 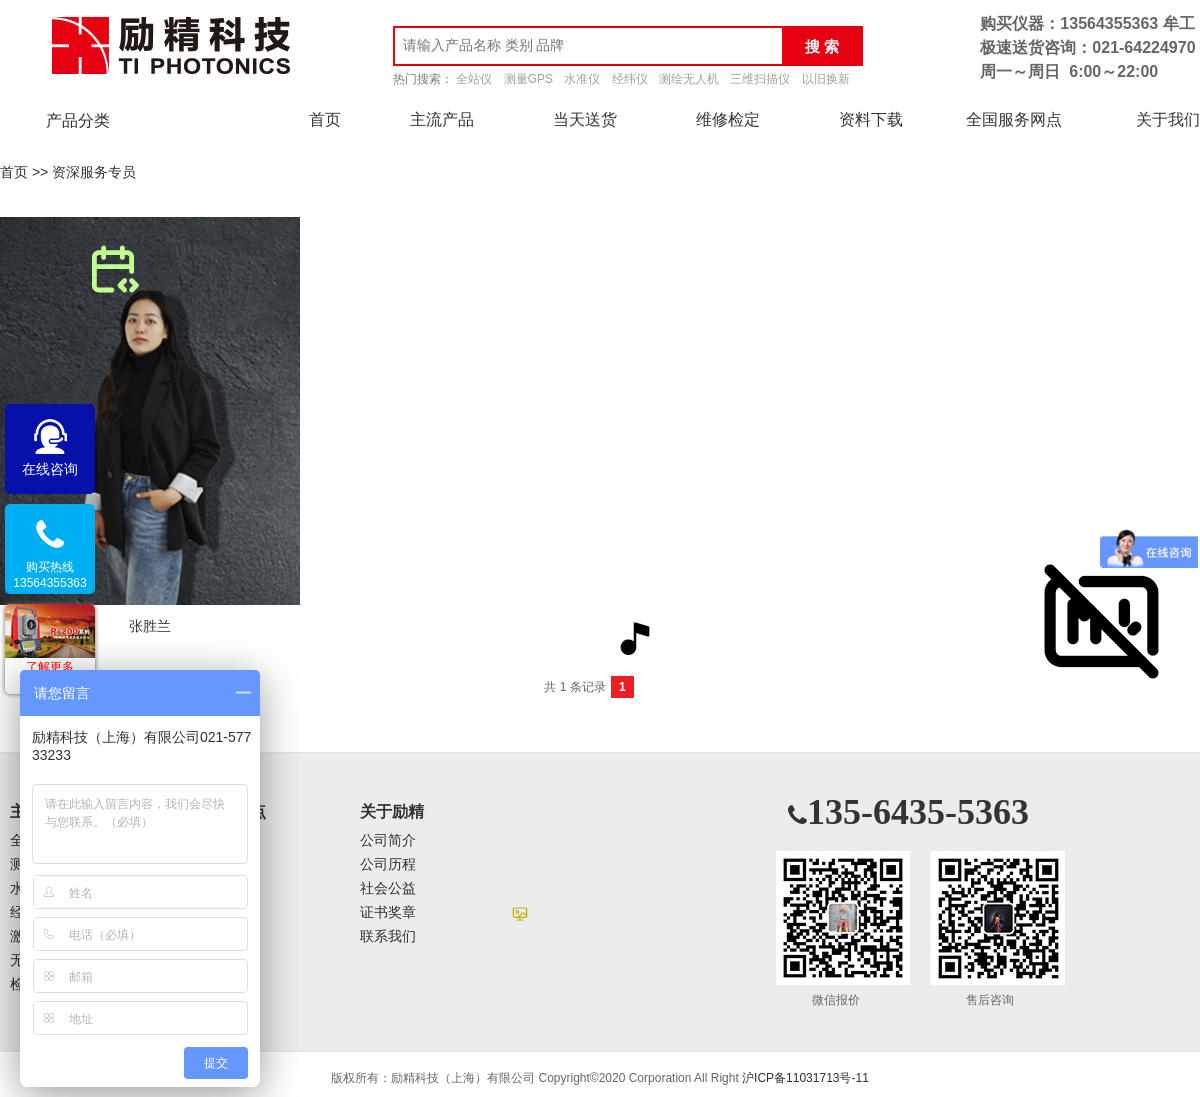 I want to click on view or manage scheduled code deployments, so click(x=113, y=269).